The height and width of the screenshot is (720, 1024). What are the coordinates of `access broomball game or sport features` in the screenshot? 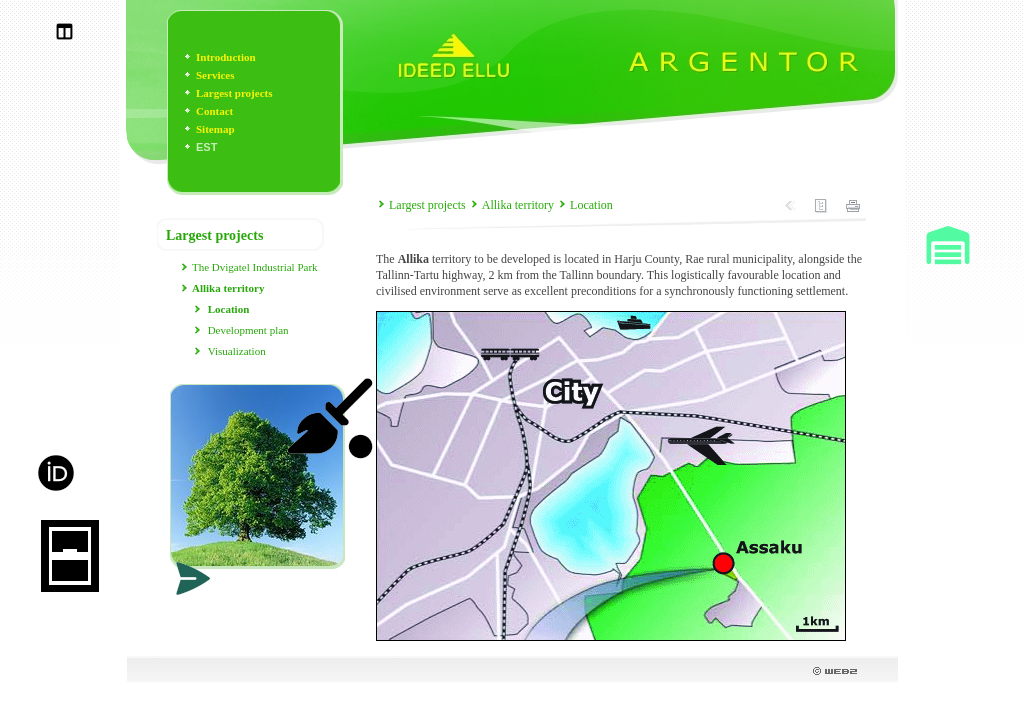 It's located at (330, 416).